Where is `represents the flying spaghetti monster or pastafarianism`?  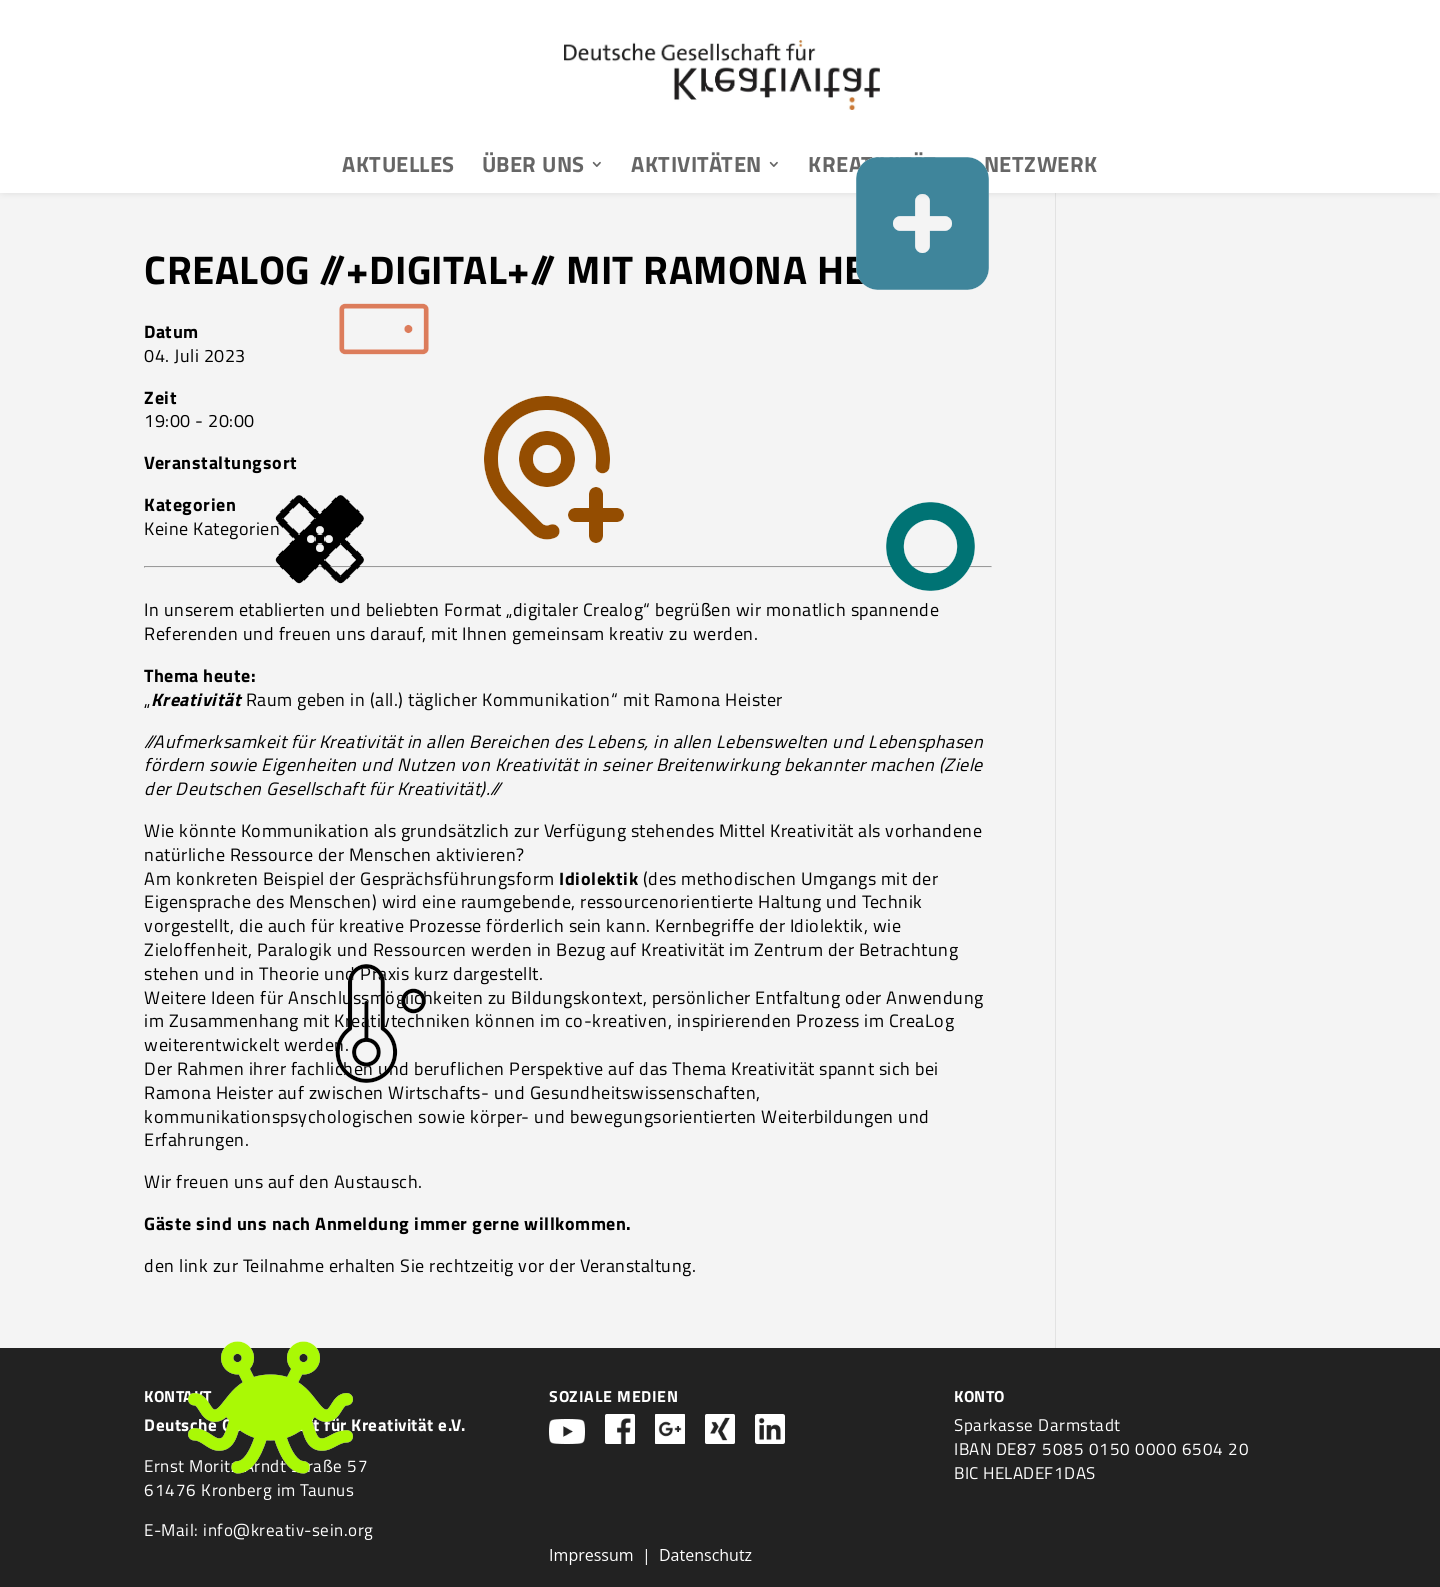
represents the flying spaghetti monster or pastafarianism is located at coordinates (270, 1407).